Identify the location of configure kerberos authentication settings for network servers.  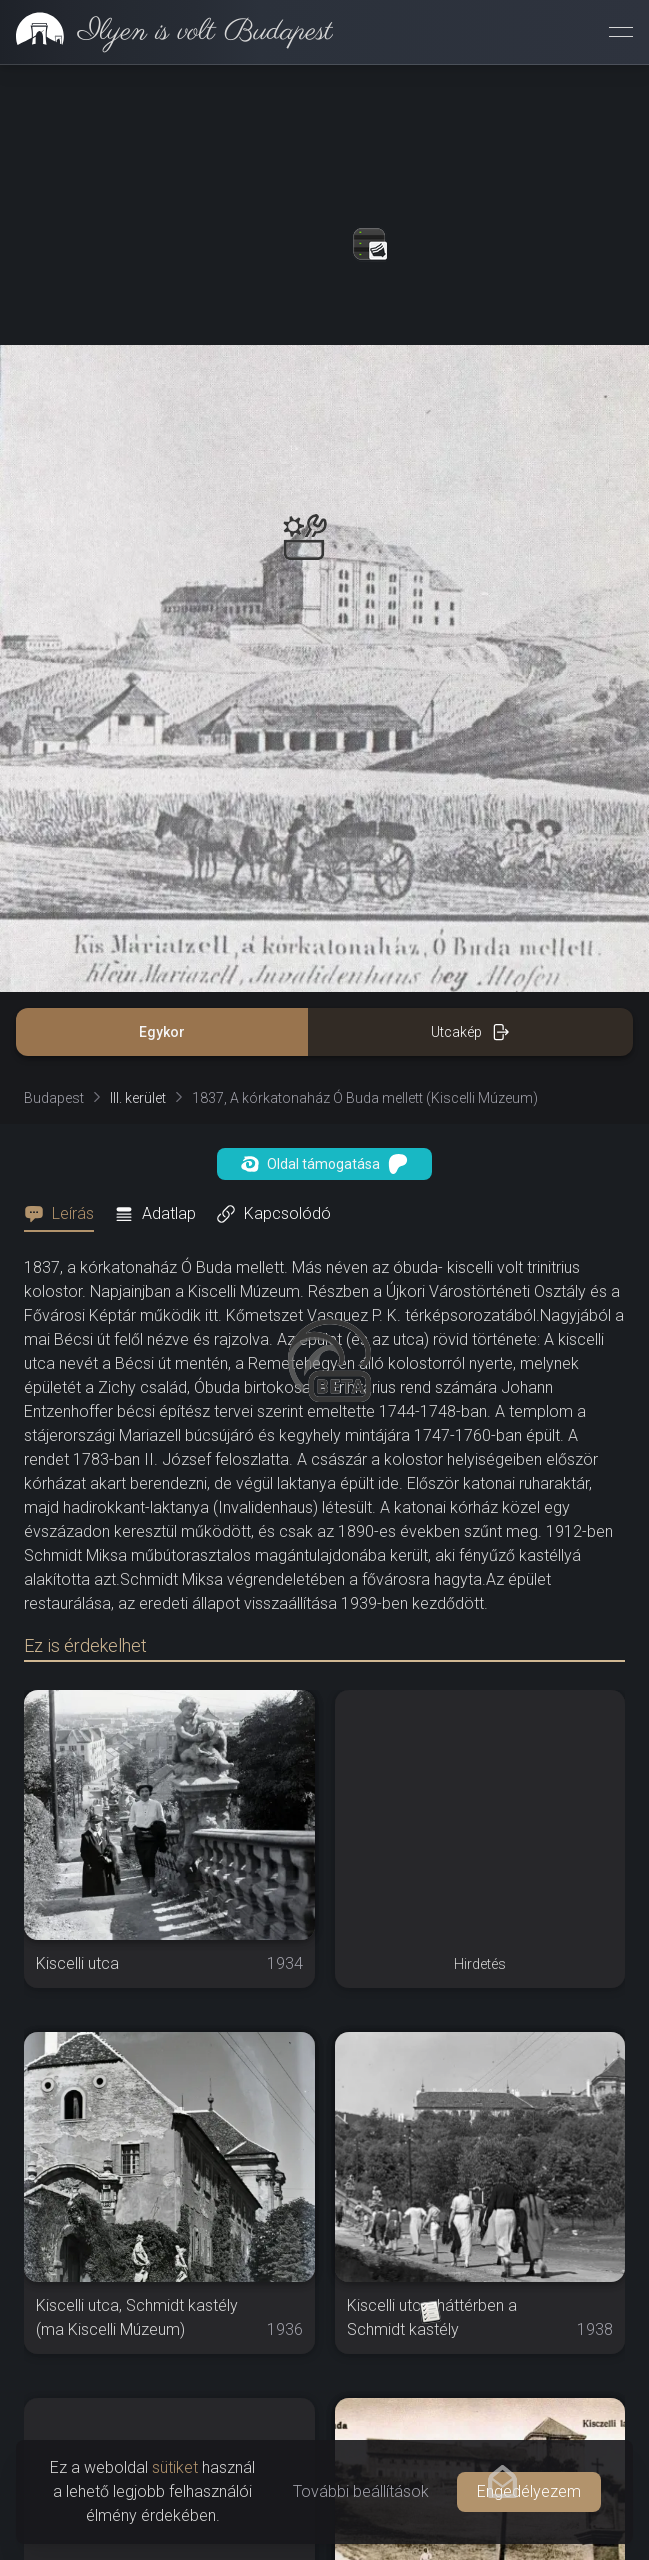
(369, 244).